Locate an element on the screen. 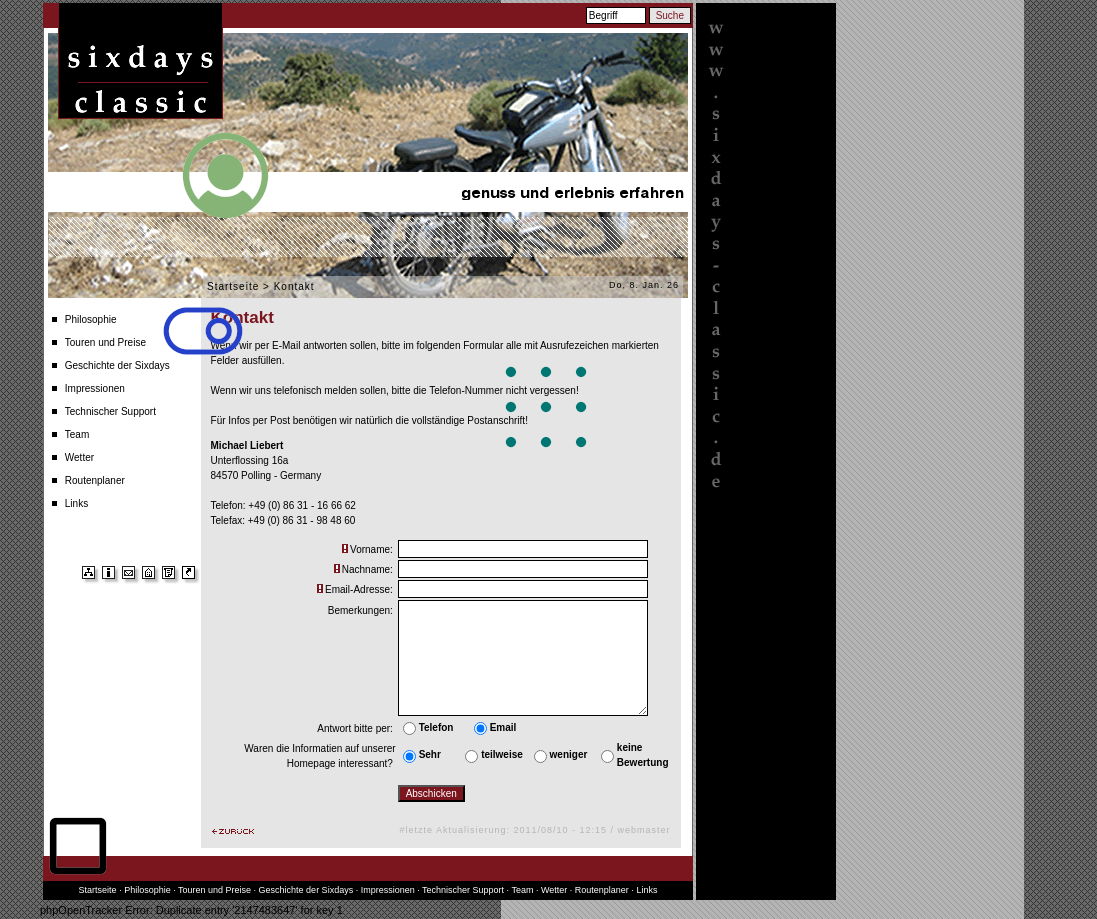  open app drawer or launcher is located at coordinates (546, 407).